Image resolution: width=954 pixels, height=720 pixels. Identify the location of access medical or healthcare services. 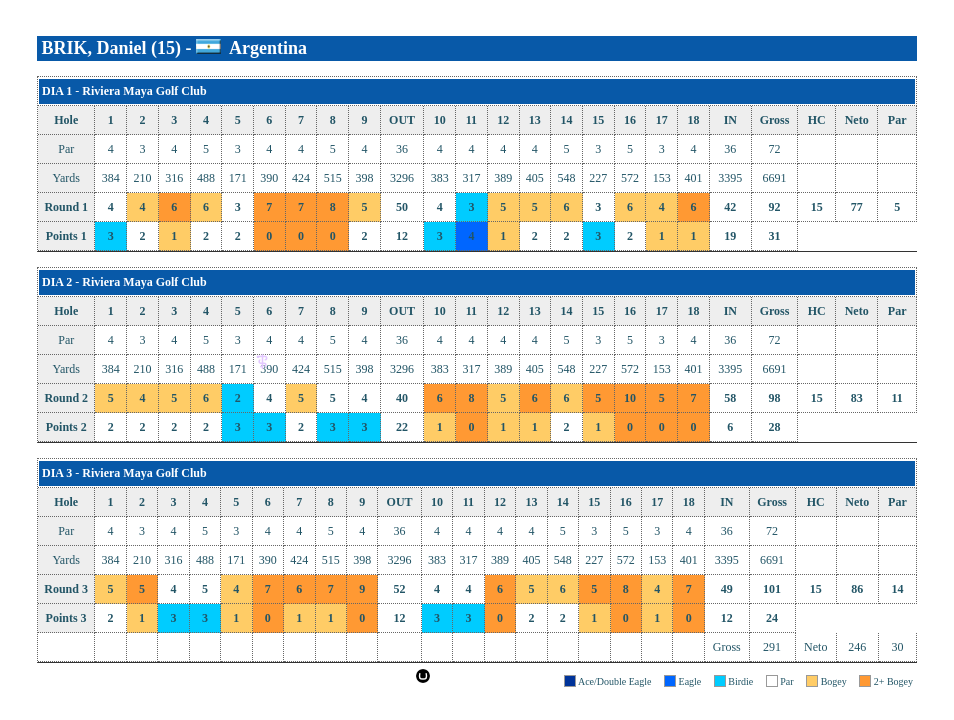
(262, 361).